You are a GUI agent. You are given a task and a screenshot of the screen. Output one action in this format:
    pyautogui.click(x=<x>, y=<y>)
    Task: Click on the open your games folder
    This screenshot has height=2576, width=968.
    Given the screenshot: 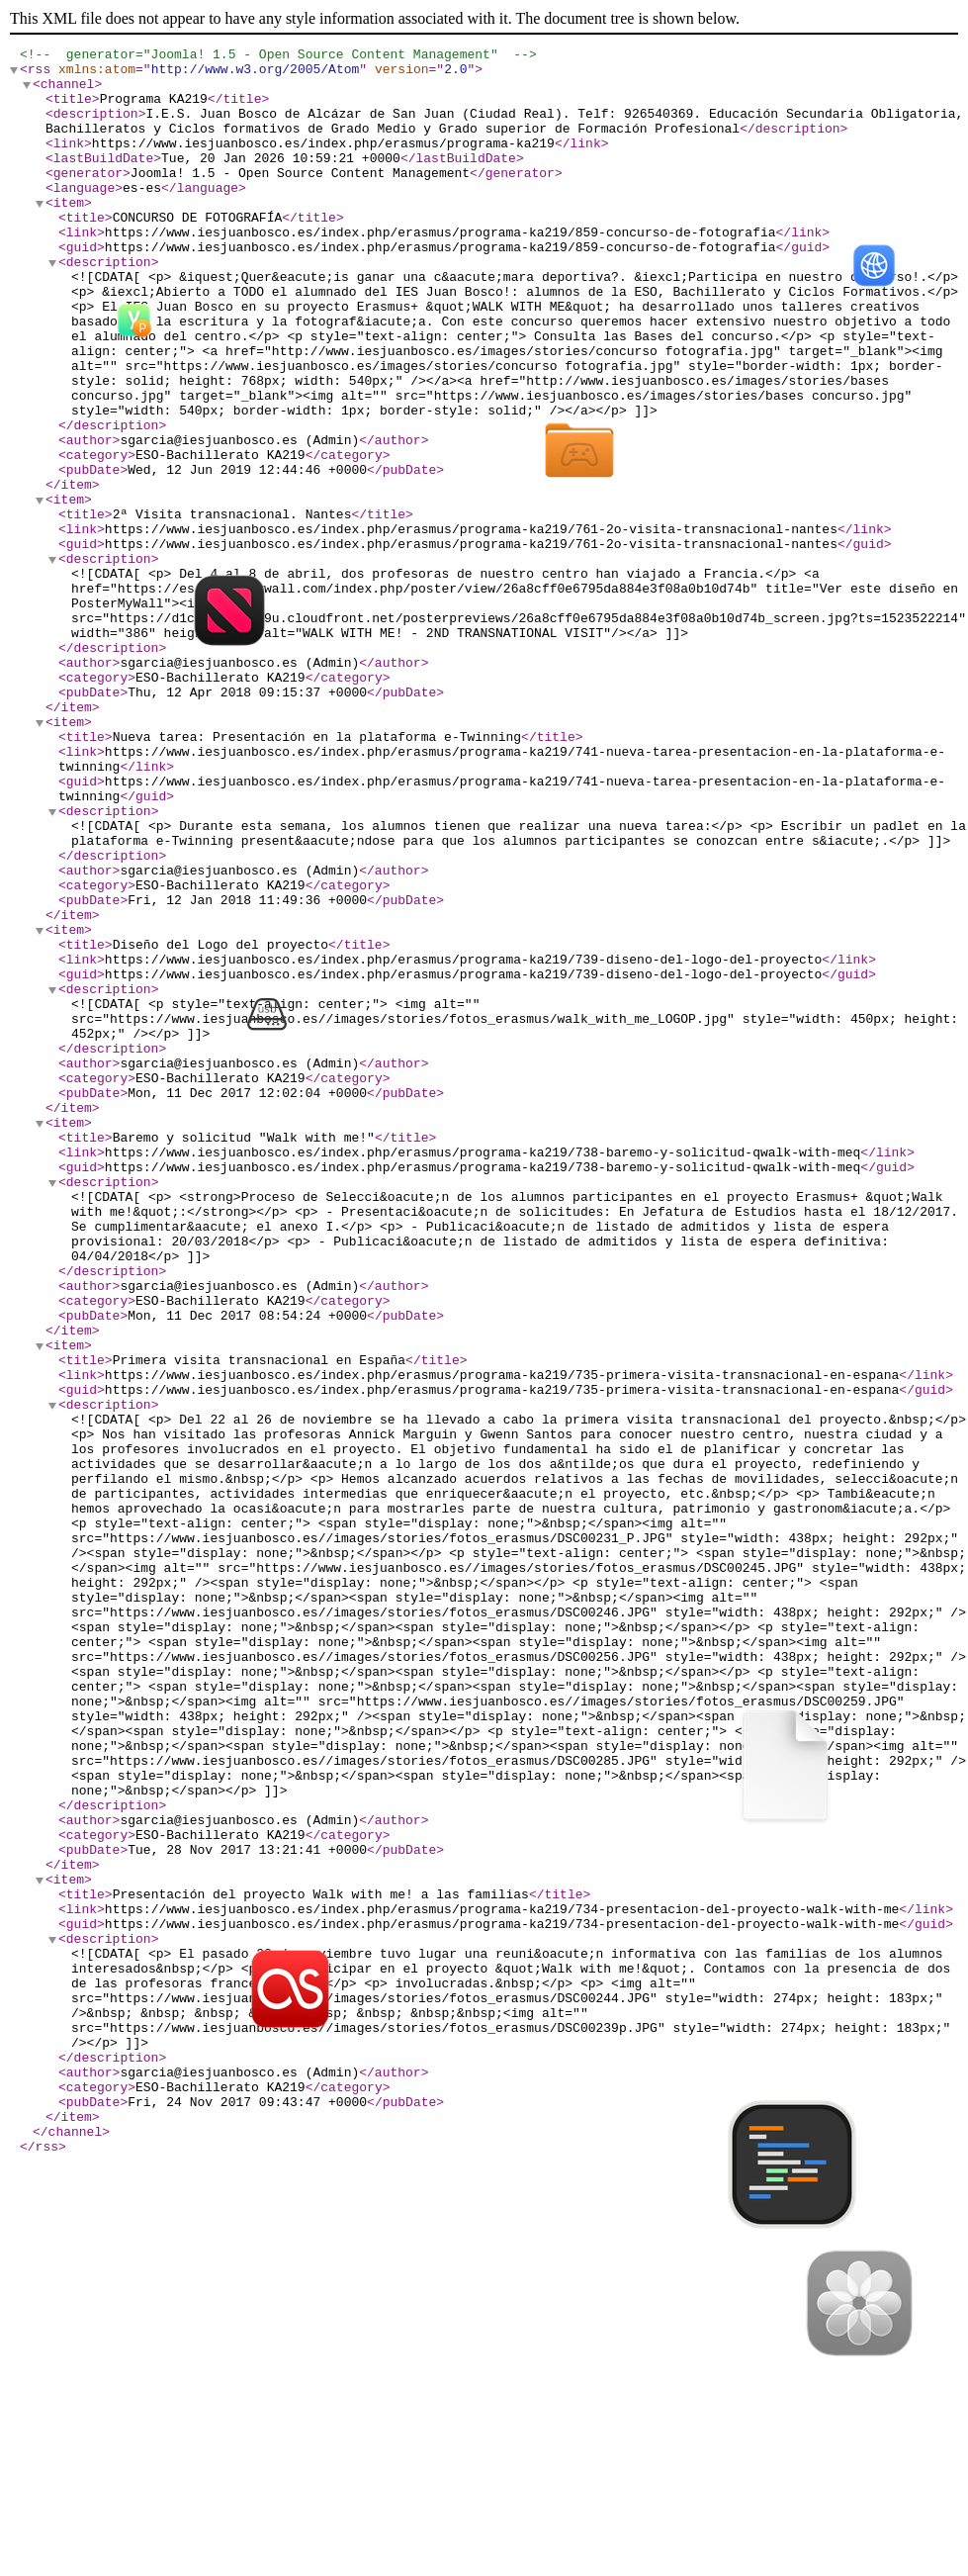 What is the action you would take?
    pyautogui.click(x=579, y=450)
    